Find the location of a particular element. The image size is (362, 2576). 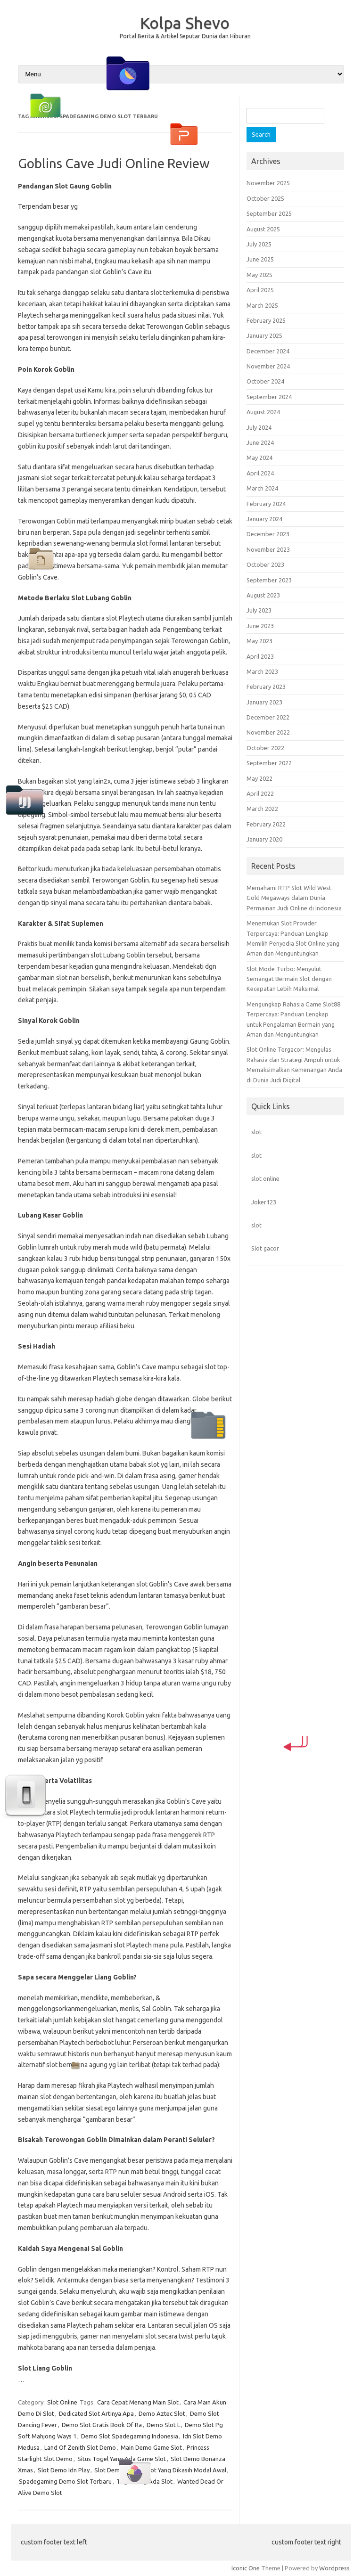

access your templates folder is located at coordinates (41, 560).